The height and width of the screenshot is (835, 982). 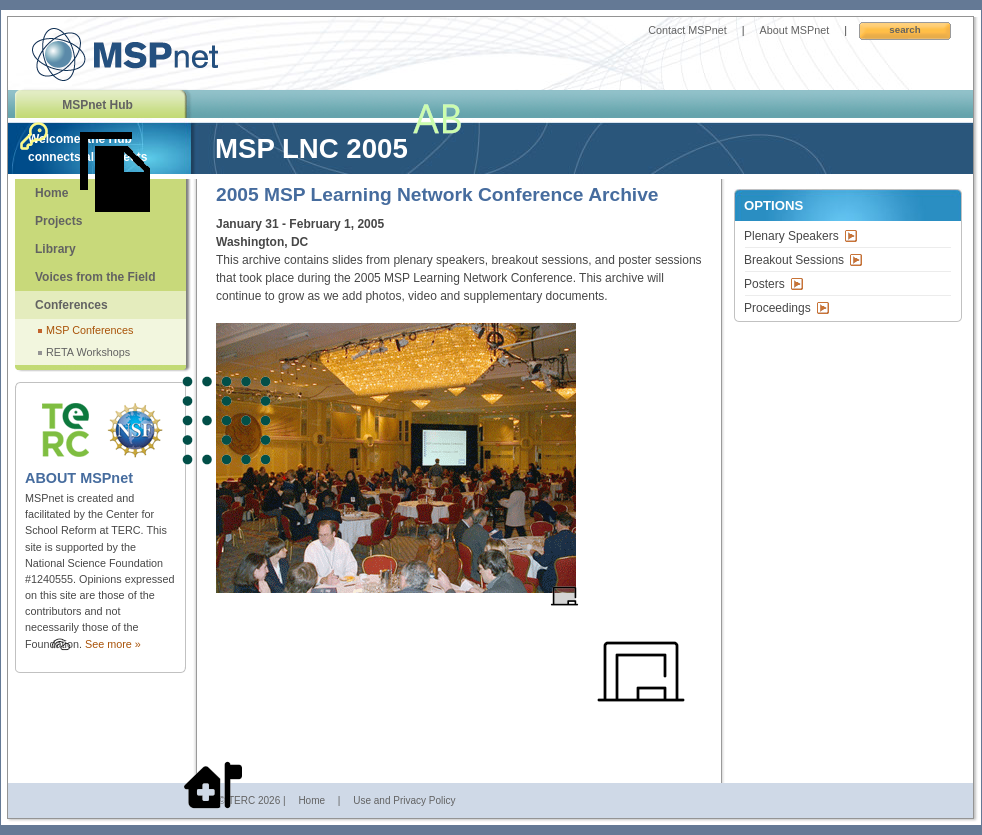 What do you see at coordinates (437, 122) in the screenshot?
I see `toggle case-sensitive search matching` at bounding box center [437, 122].